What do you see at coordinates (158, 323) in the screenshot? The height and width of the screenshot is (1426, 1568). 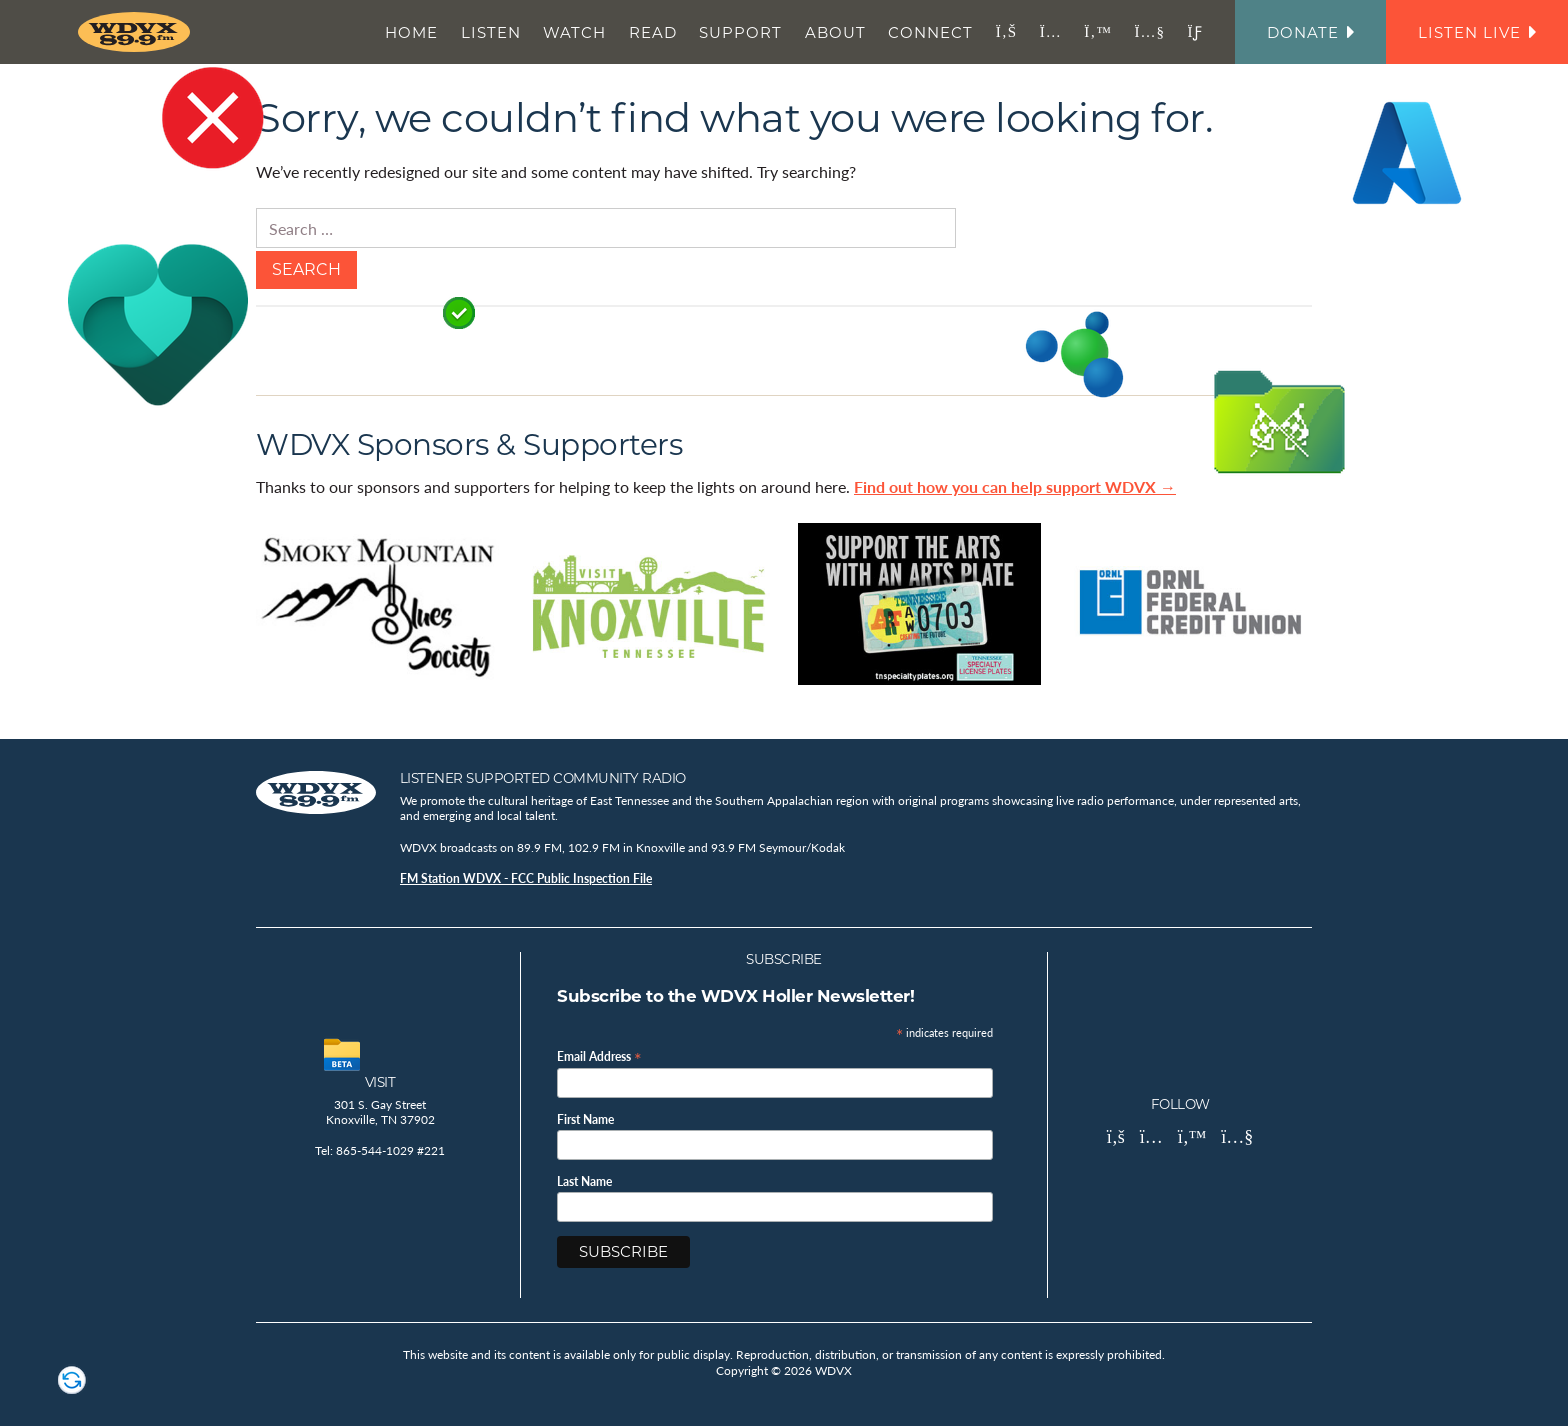 I see `open the microsoft family safety app` at bounding box center [158, 323].